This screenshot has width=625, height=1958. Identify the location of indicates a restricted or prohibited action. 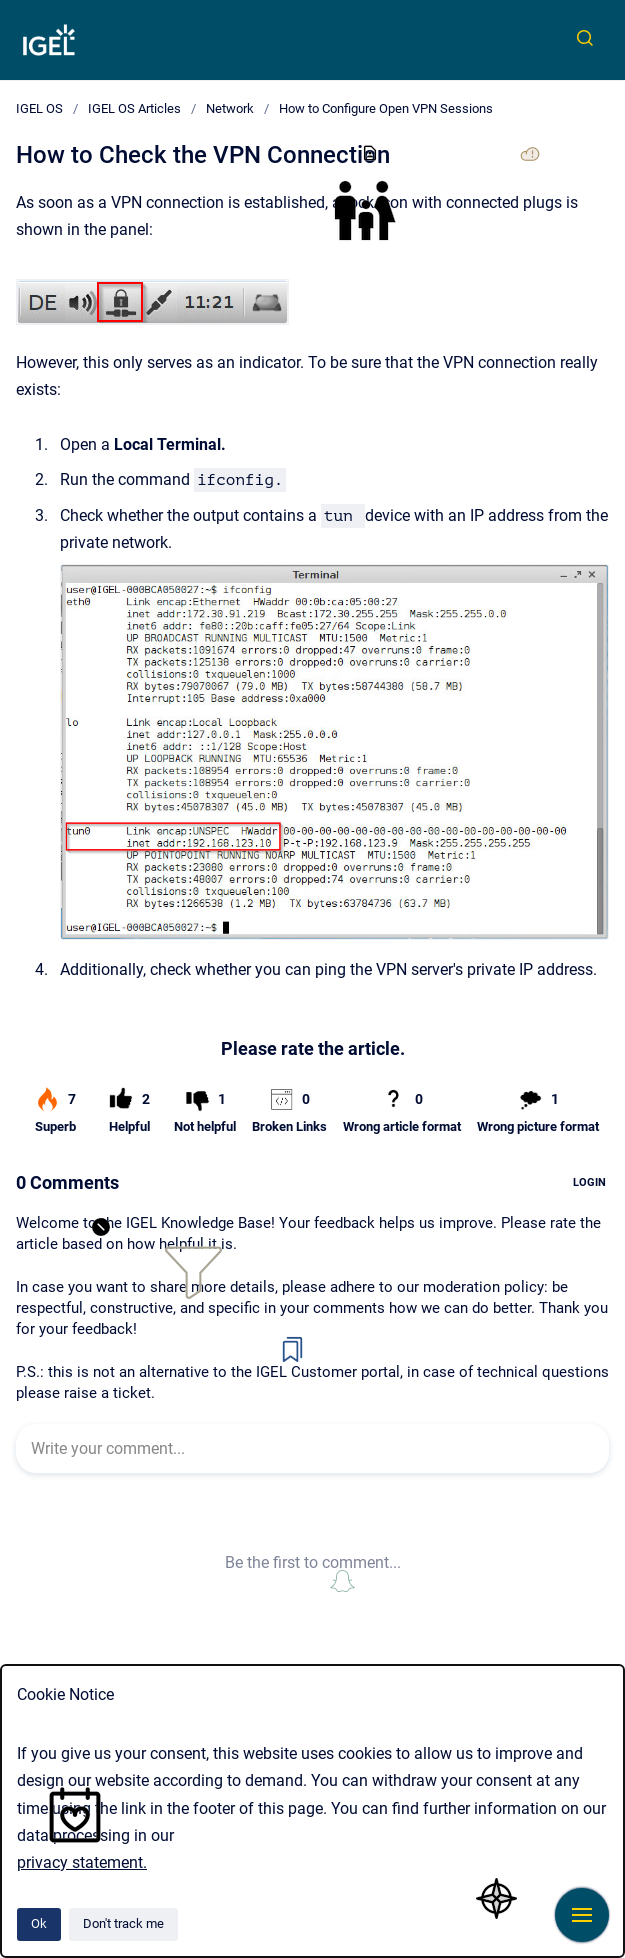
(101, 1227).